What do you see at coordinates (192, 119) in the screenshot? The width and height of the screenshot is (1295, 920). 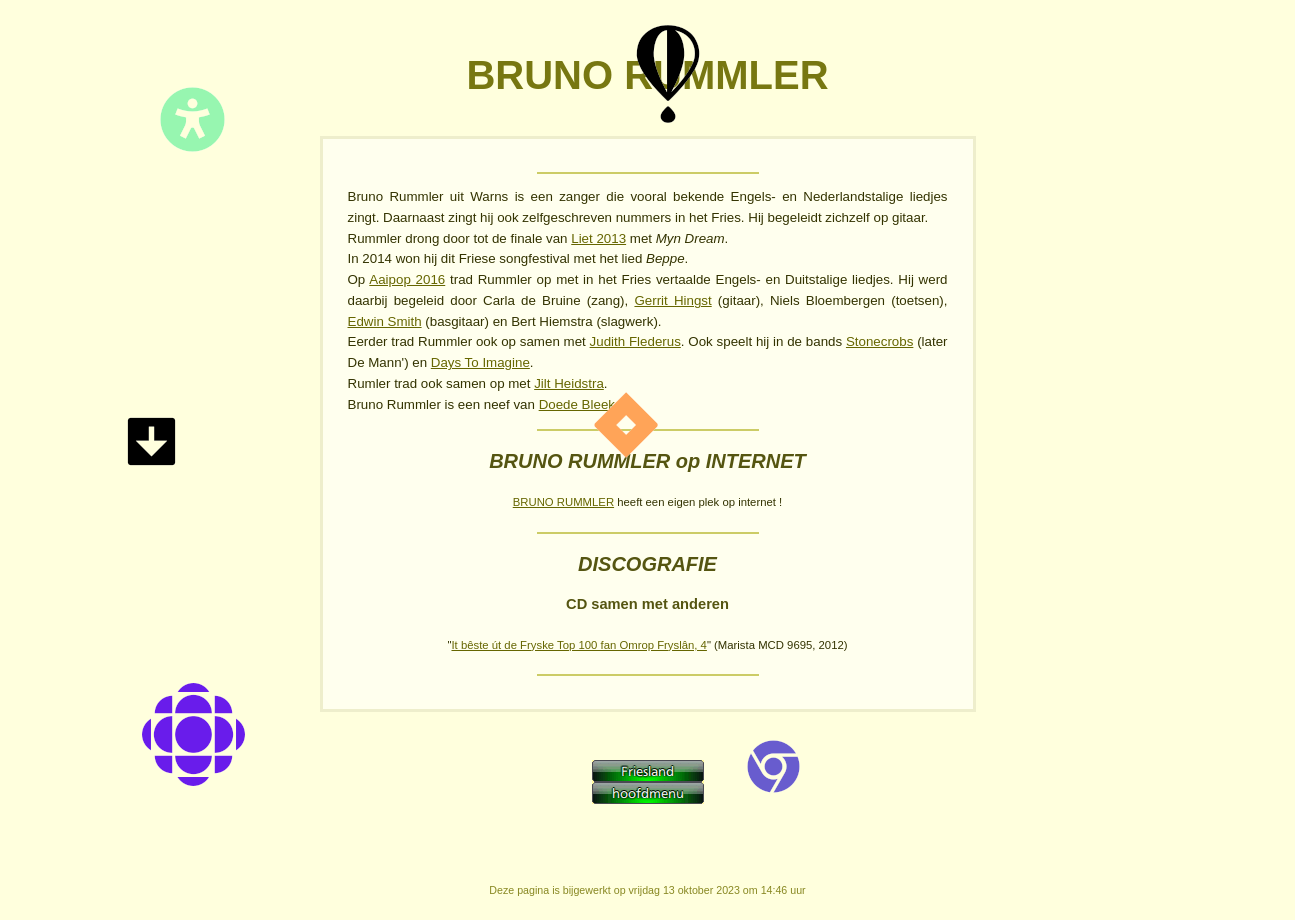 I see `enable accessibility features` at bounding box center [192, 119].